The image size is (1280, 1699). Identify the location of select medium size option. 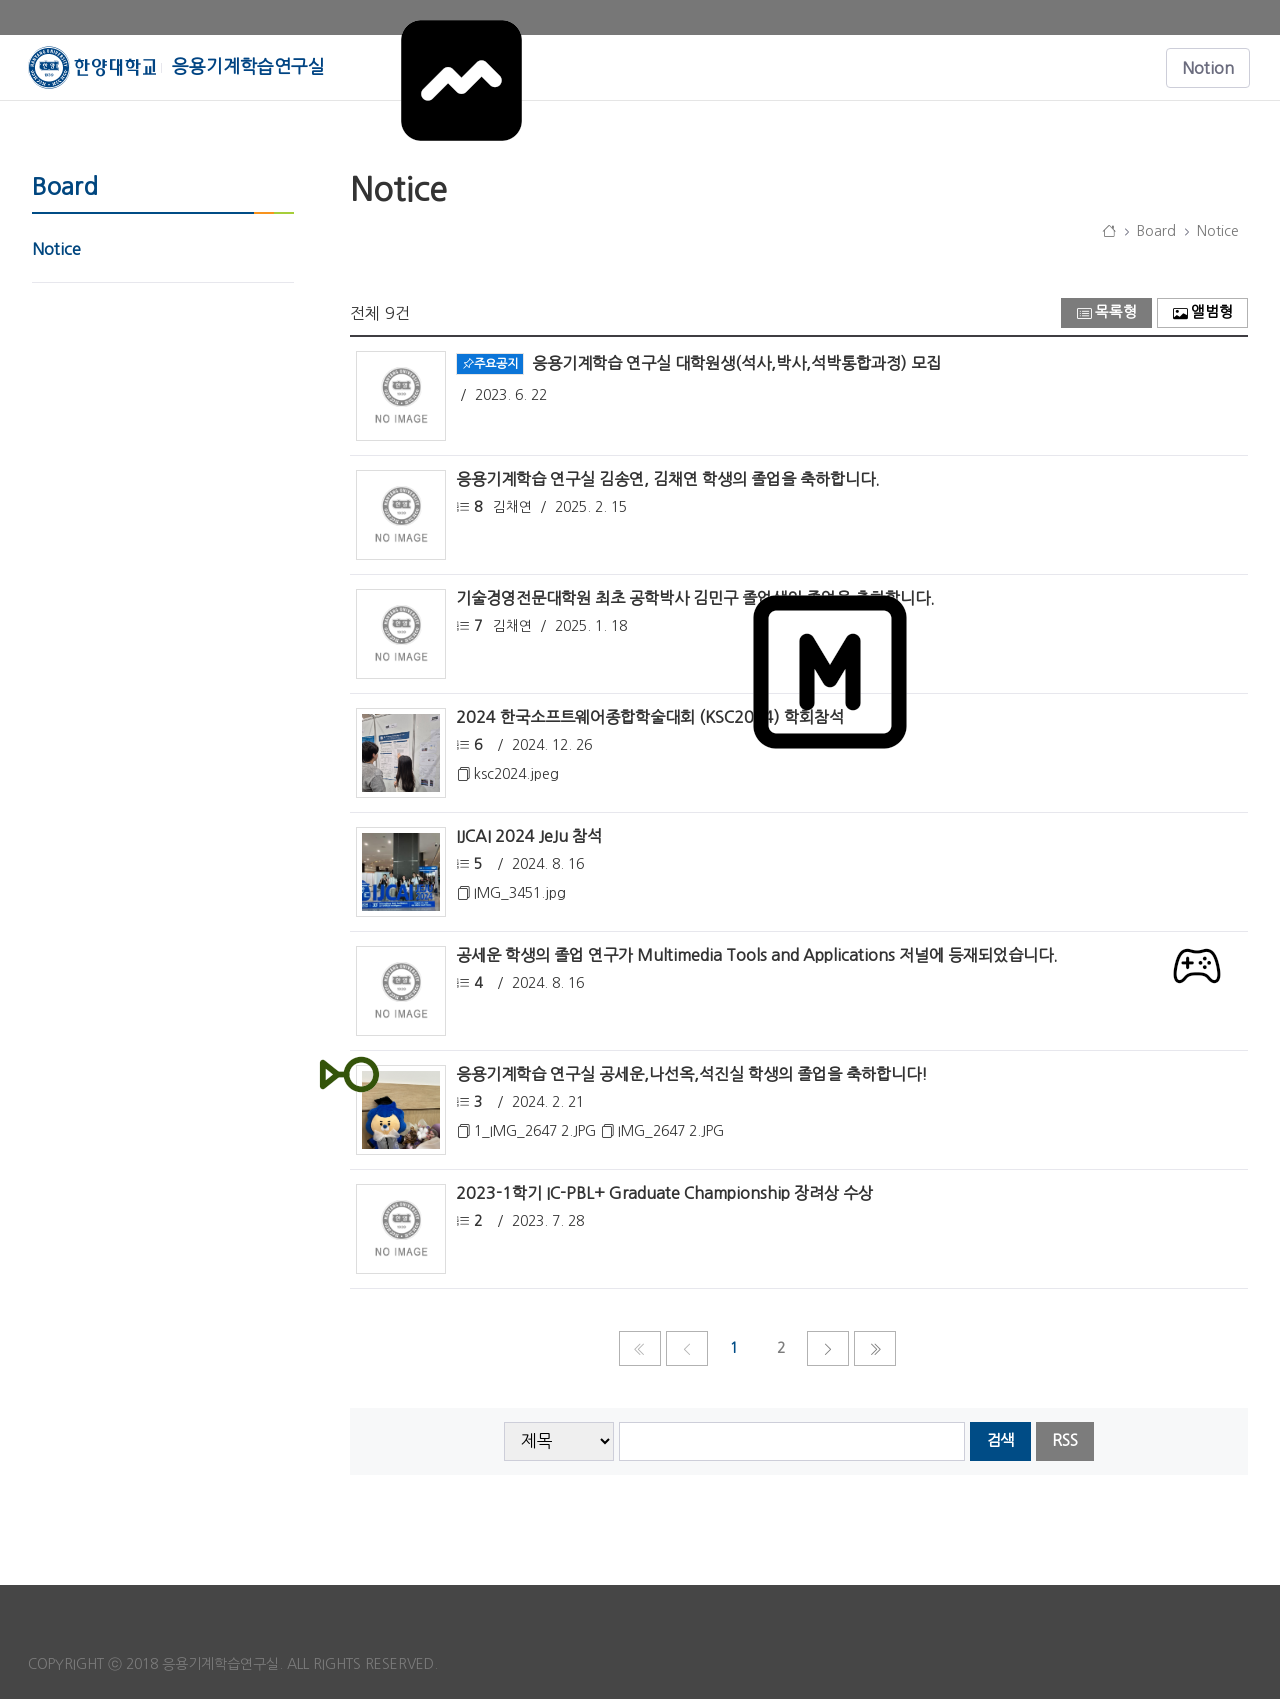
(830, 672).